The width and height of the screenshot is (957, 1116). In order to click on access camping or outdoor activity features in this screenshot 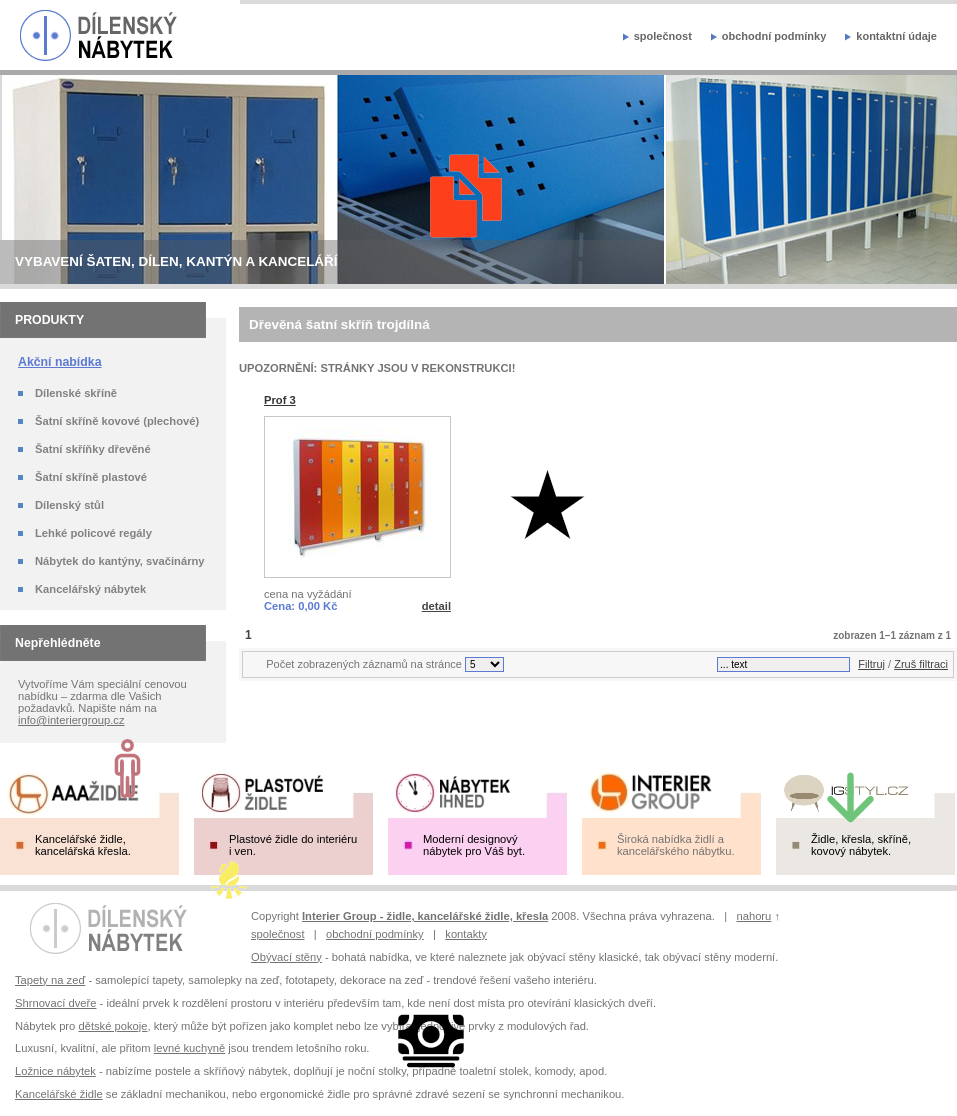, I will do `click(229, 880)`.